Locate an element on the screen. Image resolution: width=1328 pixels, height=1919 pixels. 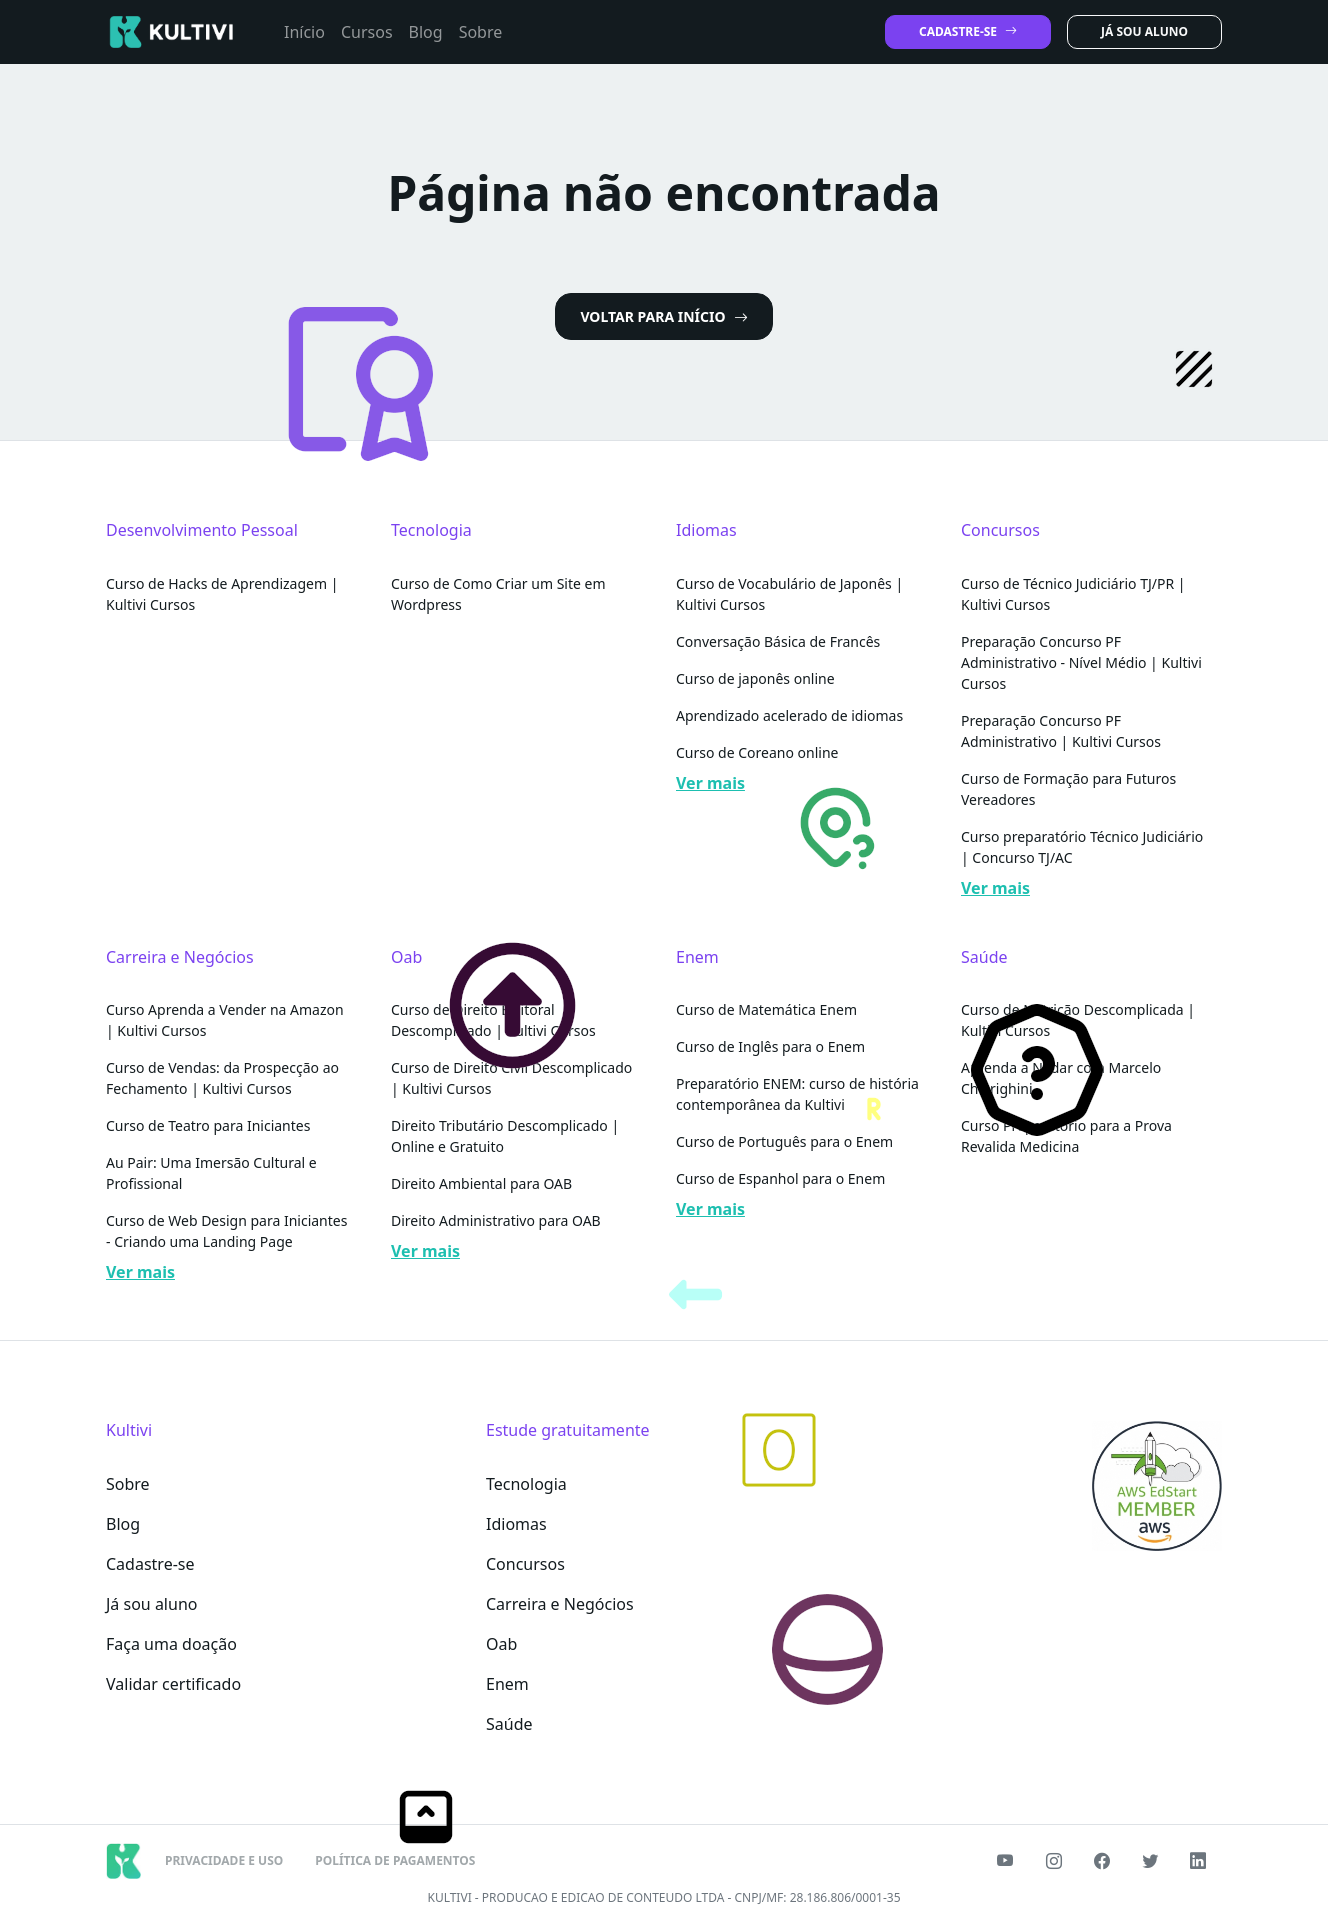
indicates a rating or review section is located at coordinates (874, 1109).